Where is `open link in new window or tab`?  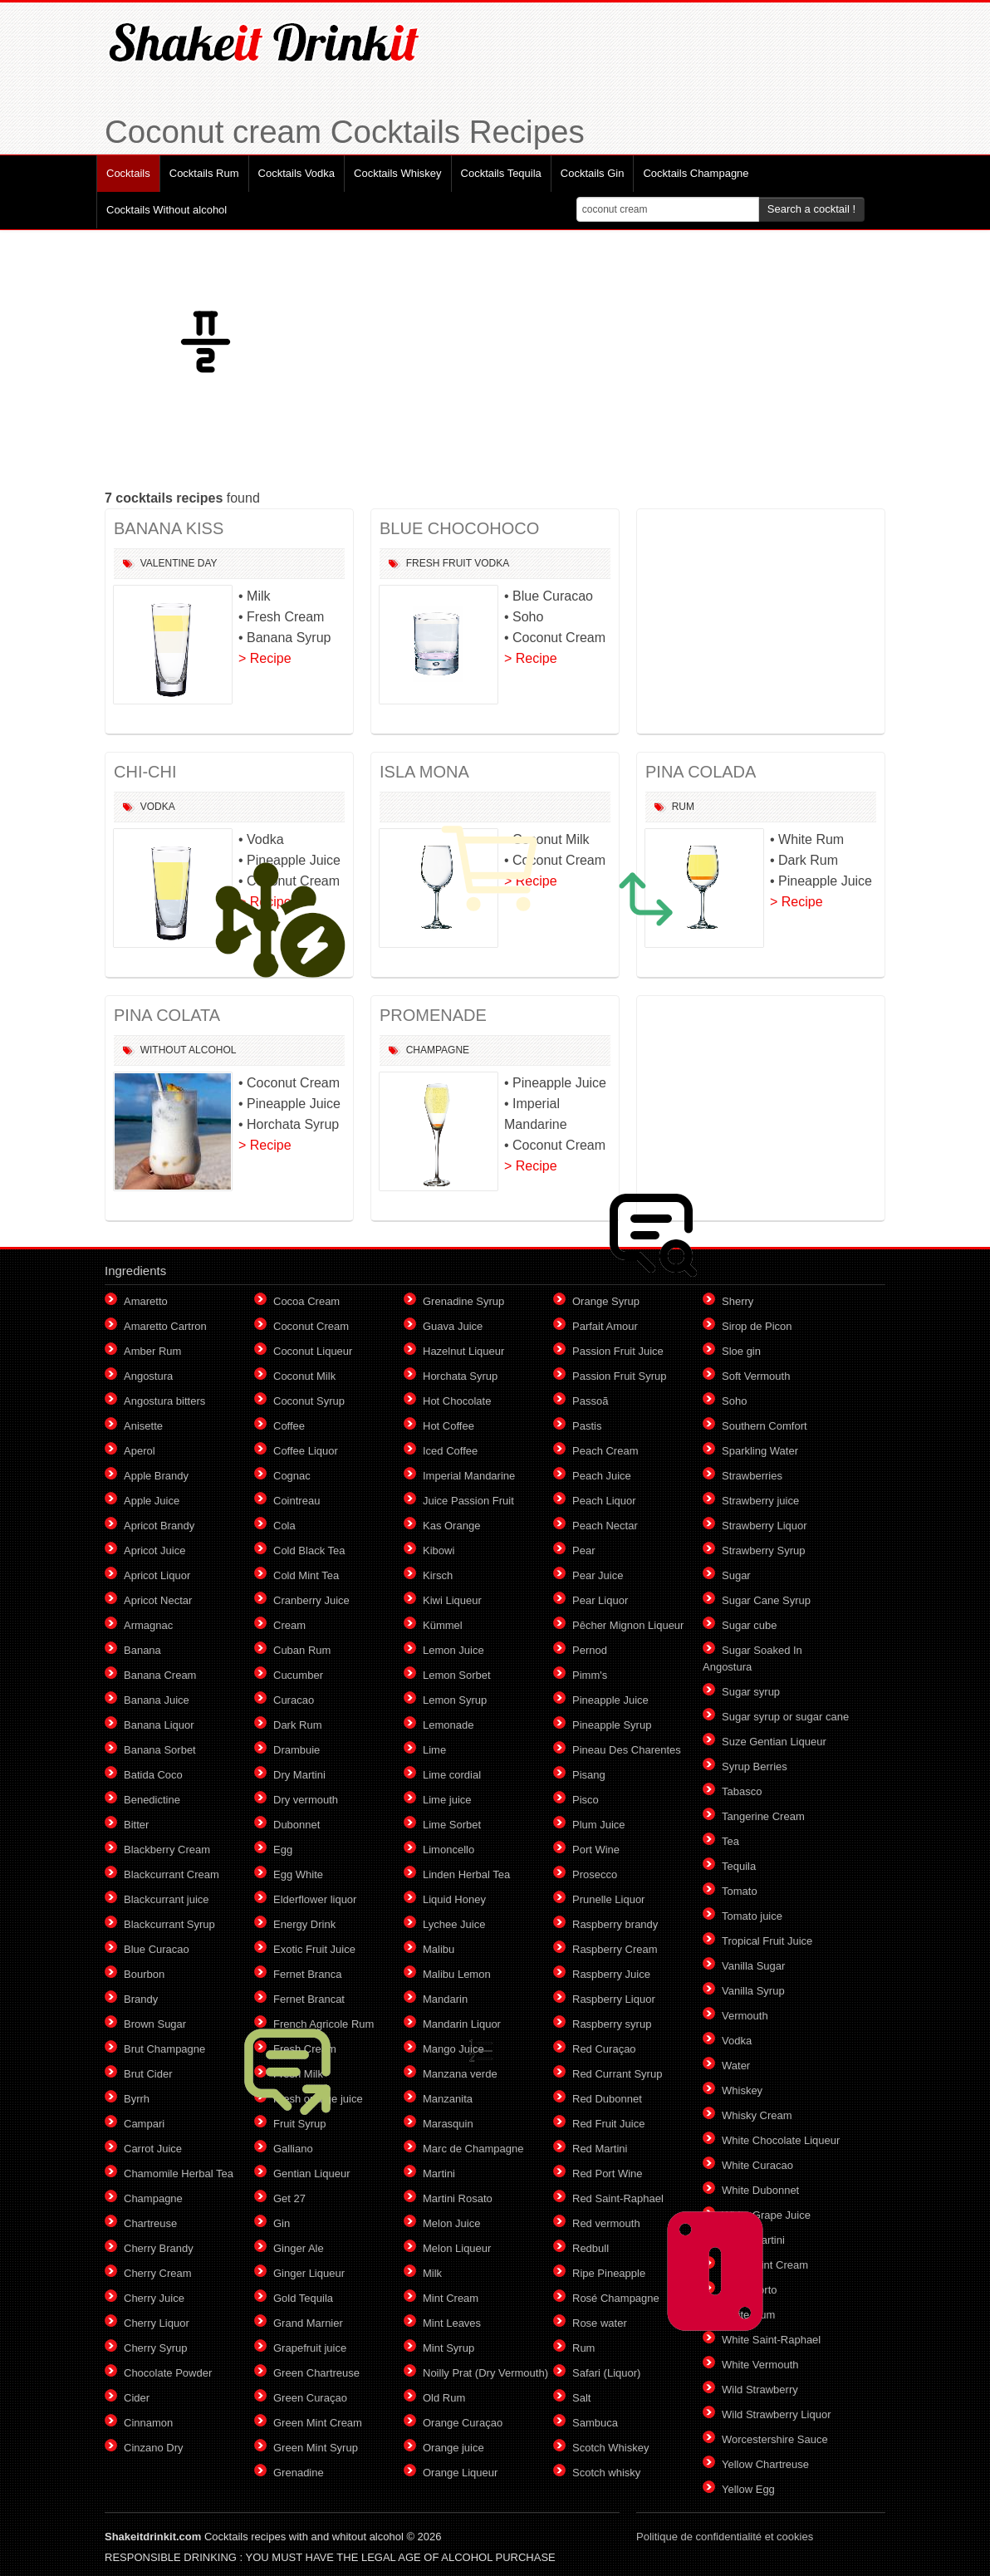
open link in new window or tab is located at coordinates (645, 899).